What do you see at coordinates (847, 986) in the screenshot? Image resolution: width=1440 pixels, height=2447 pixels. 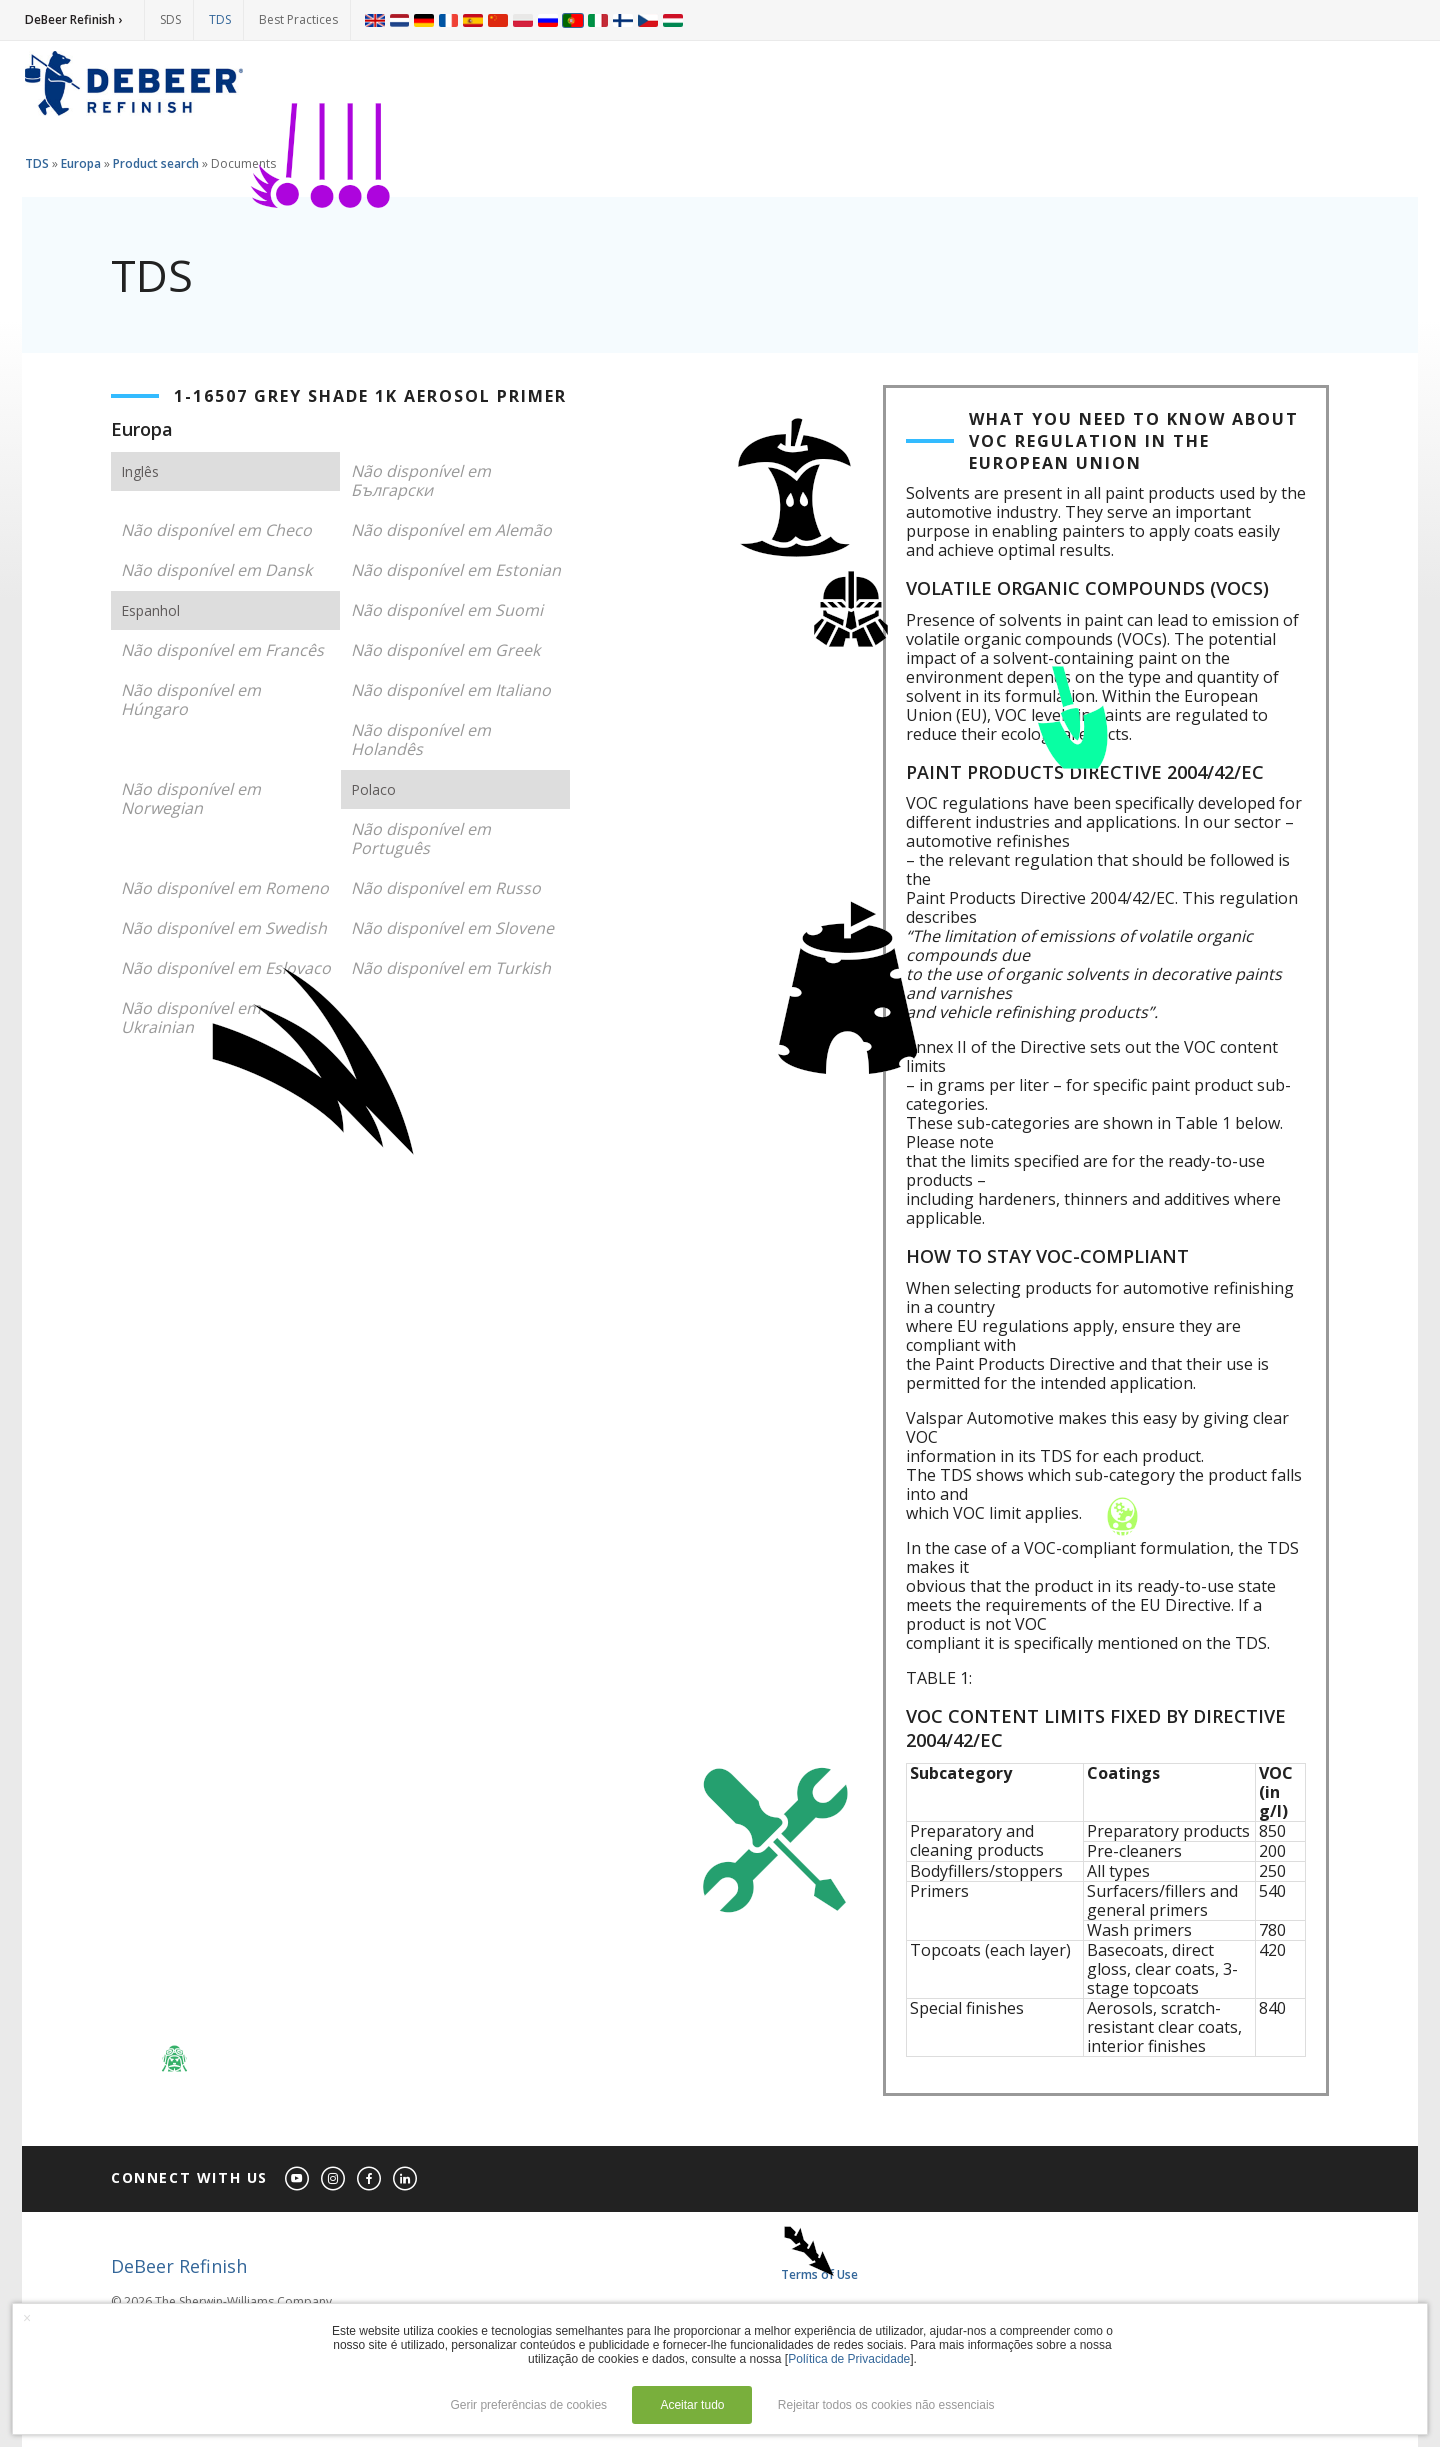 I see `access beach or sandbox game mode` at bounding box center [847, 986].